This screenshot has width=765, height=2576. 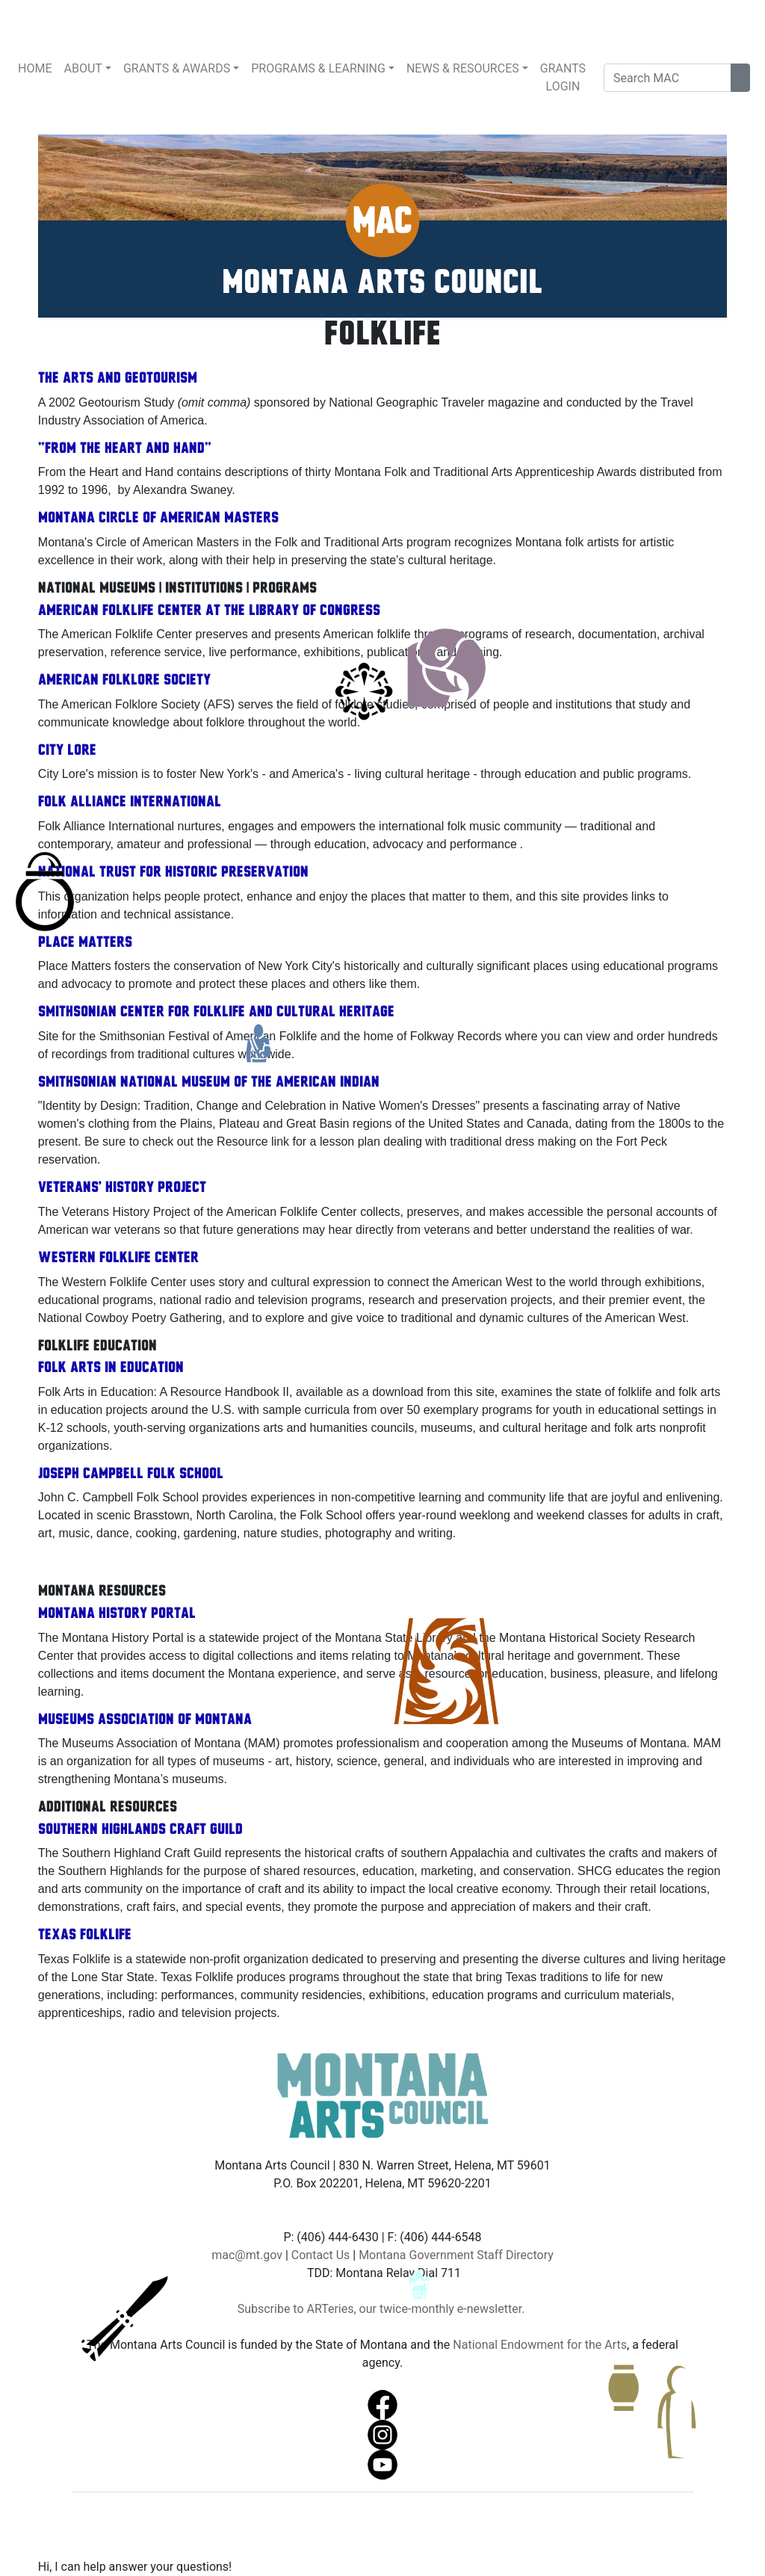 I want to click on enter a magical portal or gateway, so click(x=446, y=1671).